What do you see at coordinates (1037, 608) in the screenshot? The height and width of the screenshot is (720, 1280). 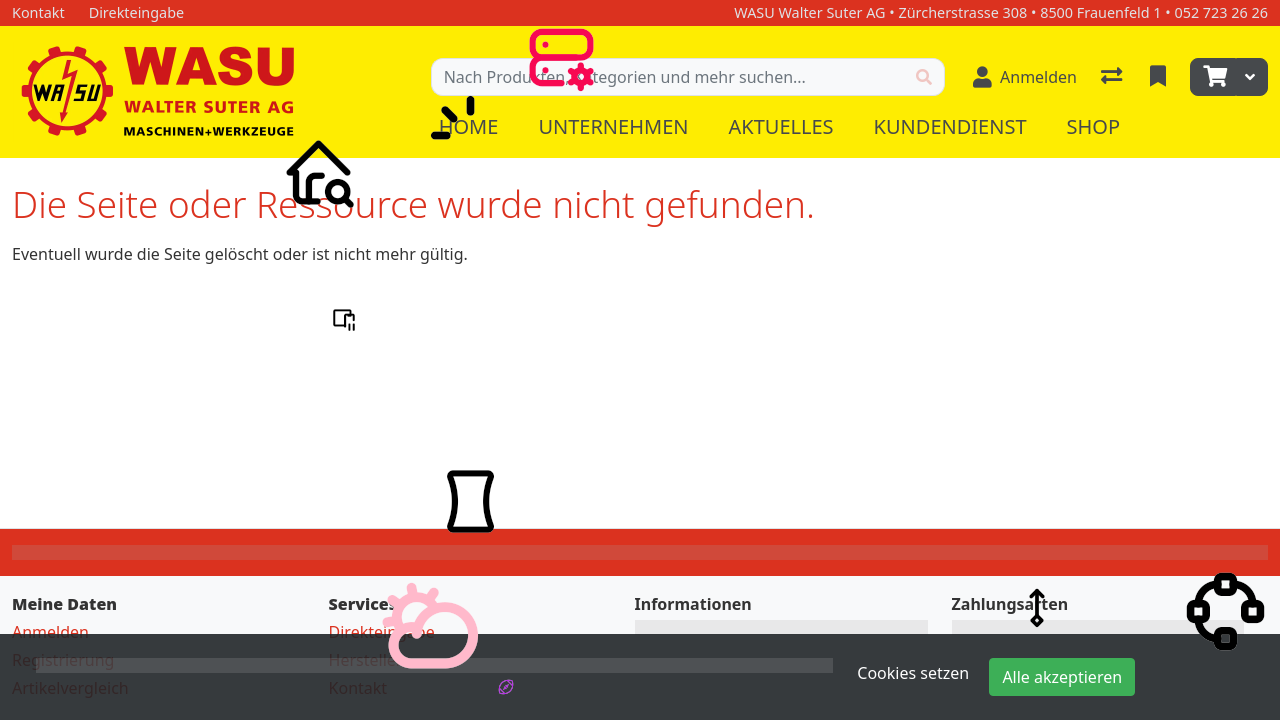 I see `move item up in priority or order` at bounding box center [1037, 608].